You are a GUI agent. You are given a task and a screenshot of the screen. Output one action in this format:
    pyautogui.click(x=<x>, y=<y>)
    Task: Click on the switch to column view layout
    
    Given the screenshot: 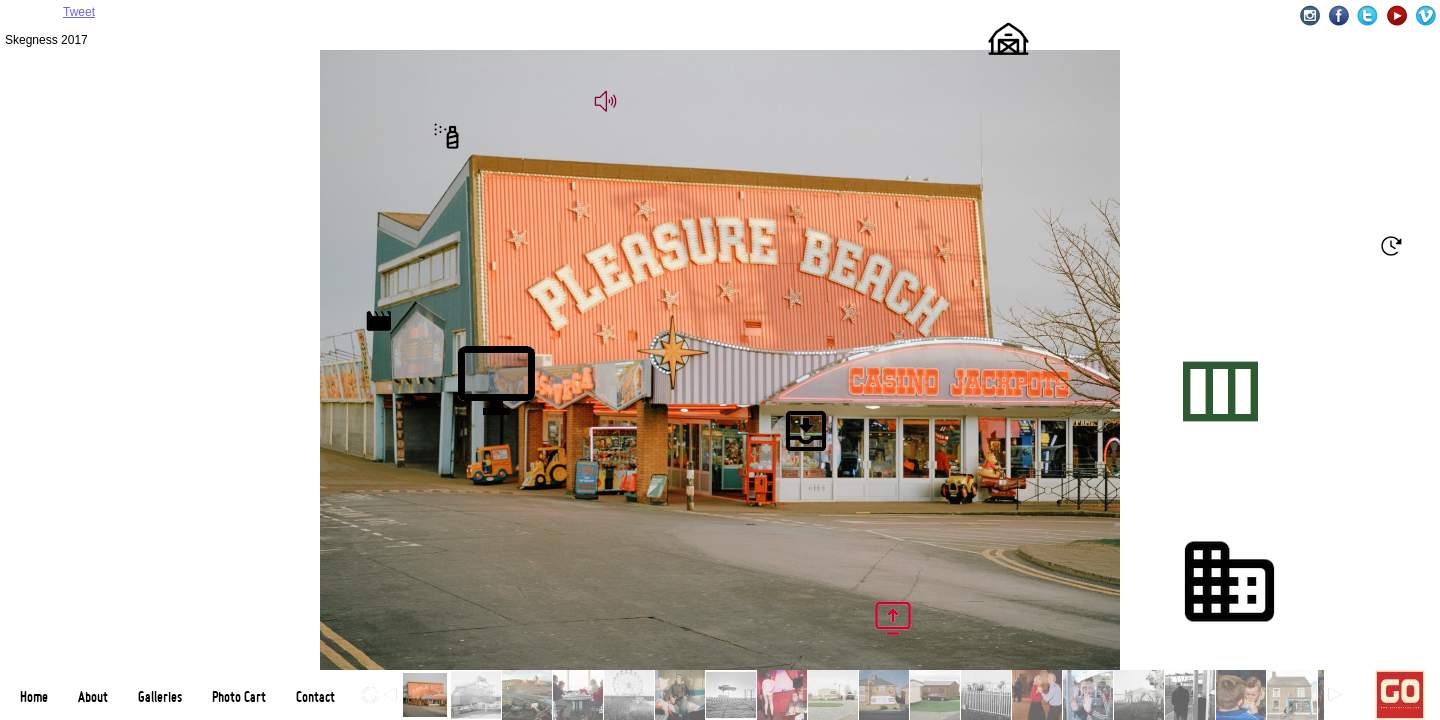 What is the action you would take?
    pyautogui.click(x=1220, y=391)
    